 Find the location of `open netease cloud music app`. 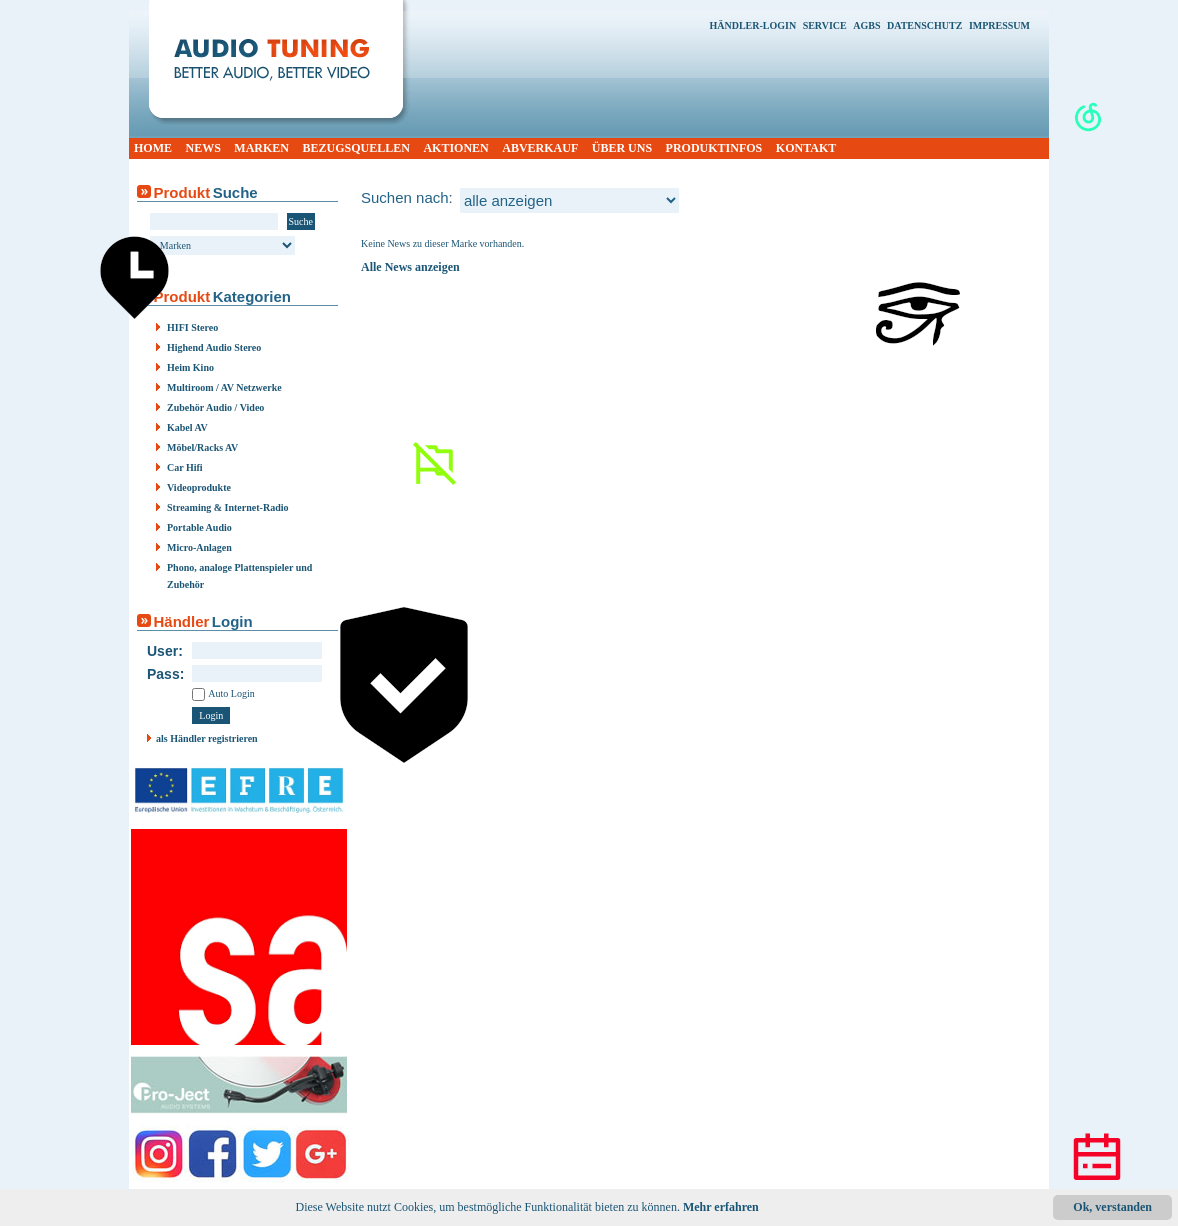

open netease cloud music app is located at coordinates (1088, 117).